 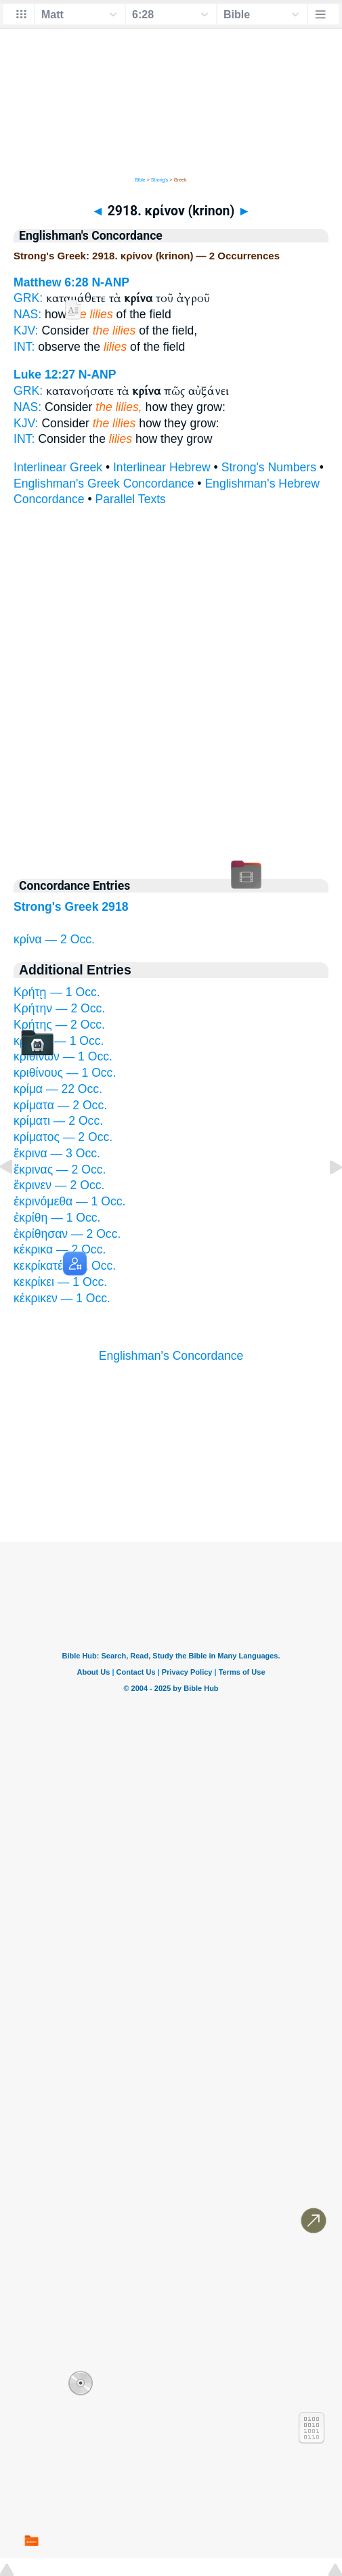 I want to click on open cordova project folder, so click(x=37, y=1044).